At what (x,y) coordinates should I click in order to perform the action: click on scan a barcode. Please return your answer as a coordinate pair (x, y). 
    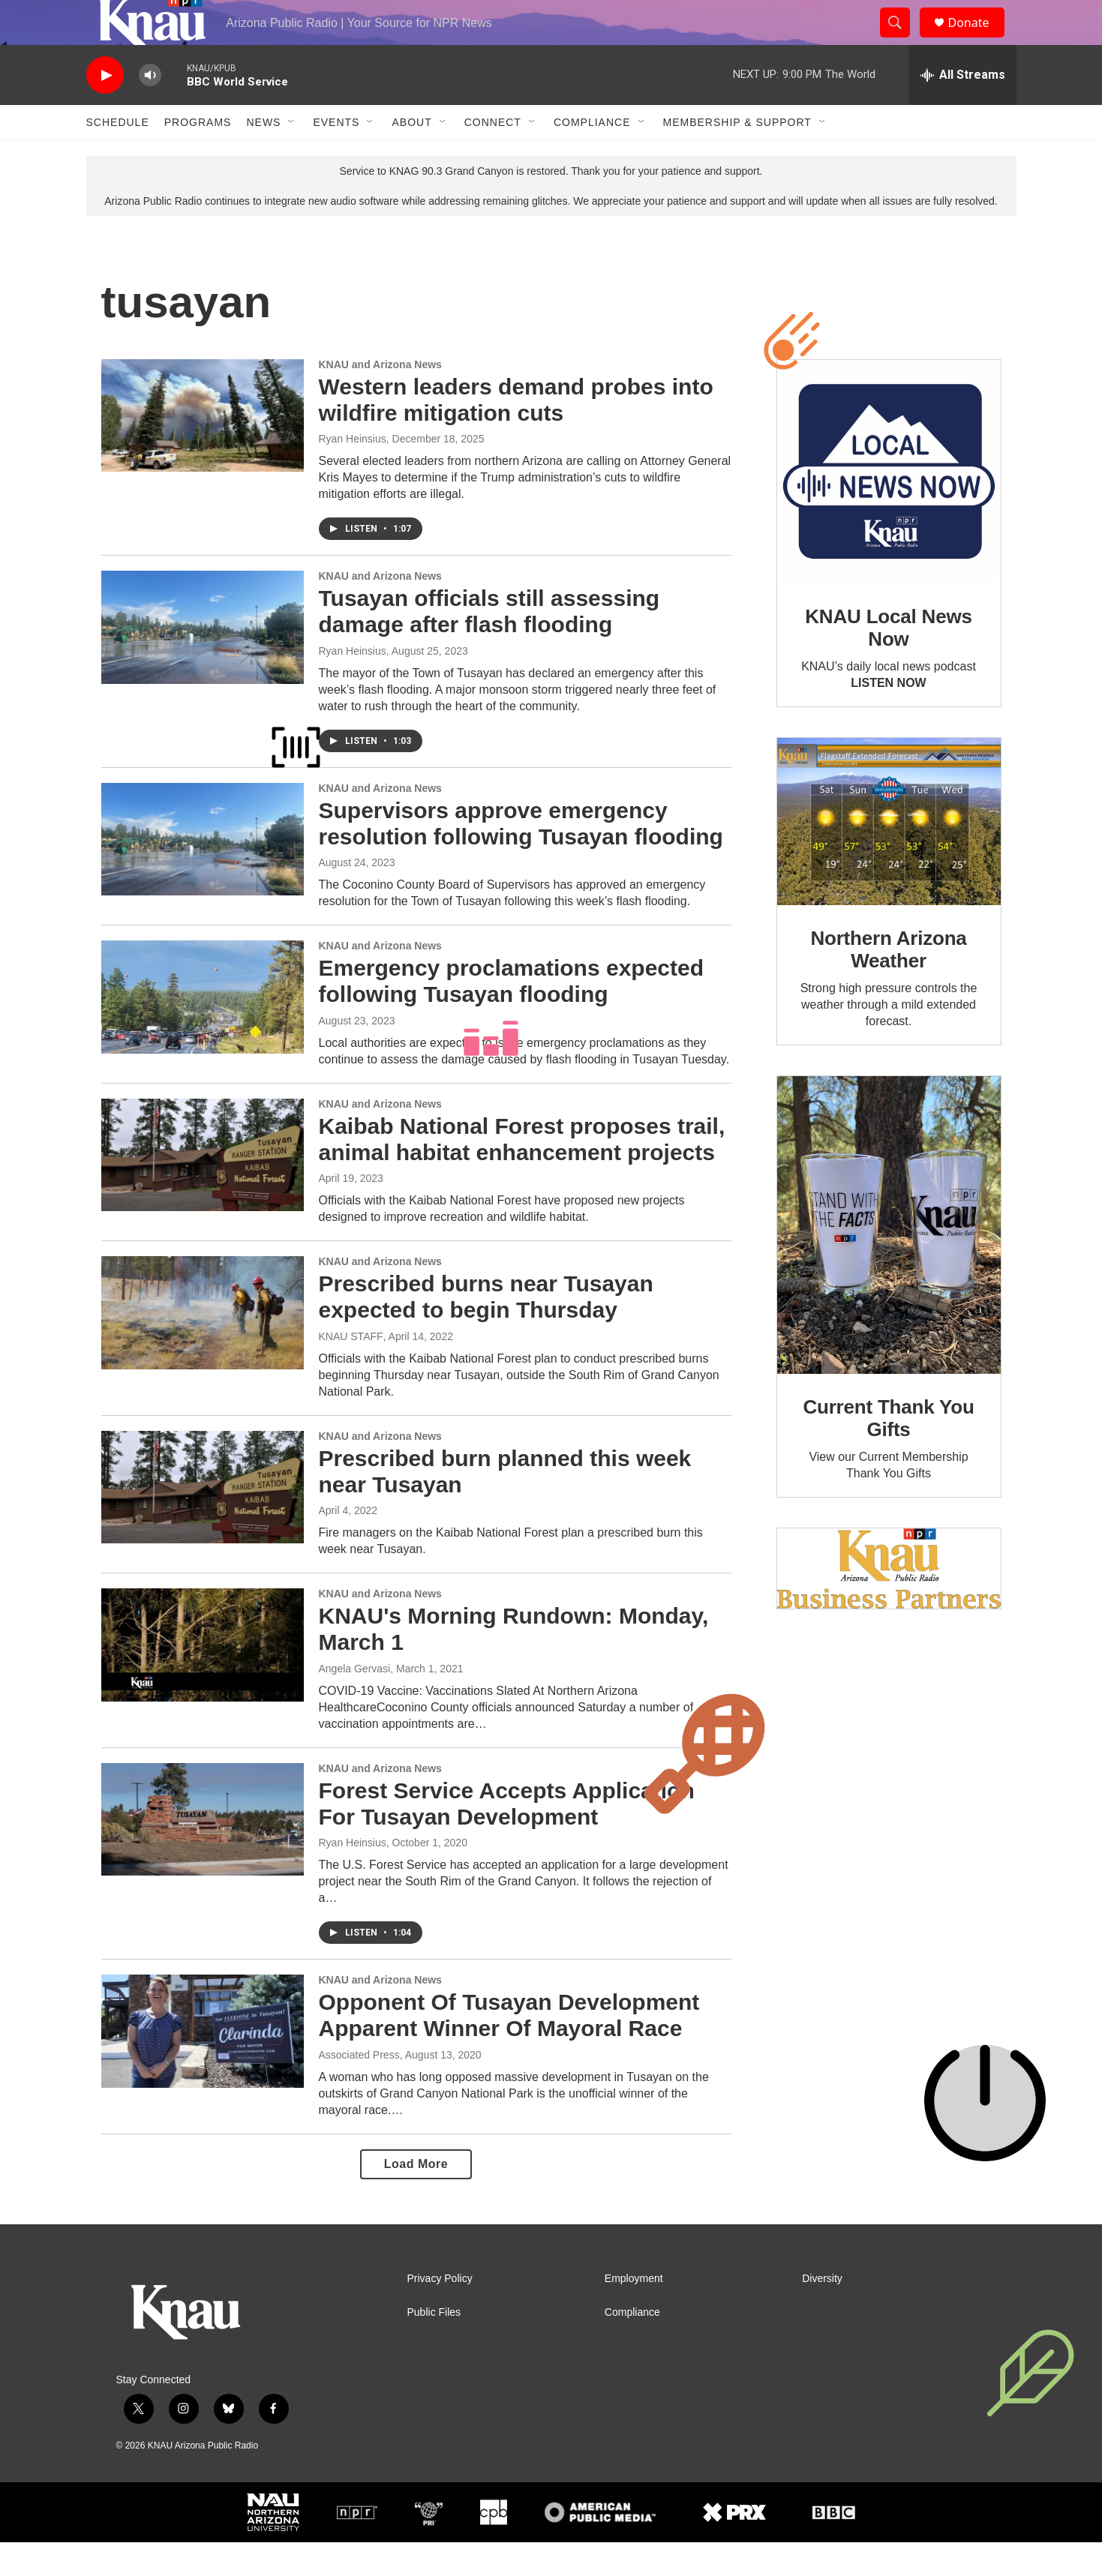
    Looking at the image, I should click on (296, 747).